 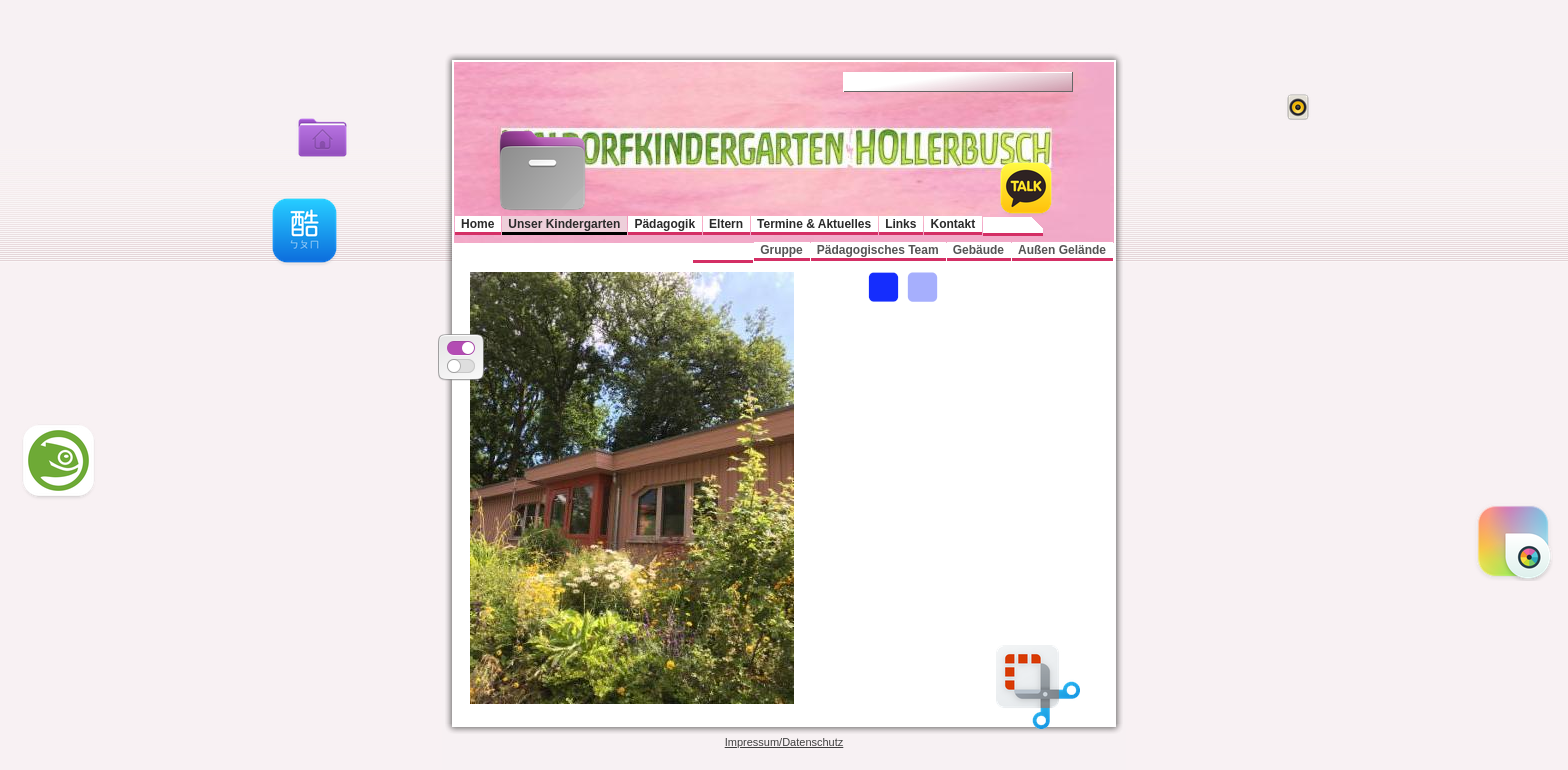 I want to click on open the openSUSE linux application, so click(x=58, y=460).